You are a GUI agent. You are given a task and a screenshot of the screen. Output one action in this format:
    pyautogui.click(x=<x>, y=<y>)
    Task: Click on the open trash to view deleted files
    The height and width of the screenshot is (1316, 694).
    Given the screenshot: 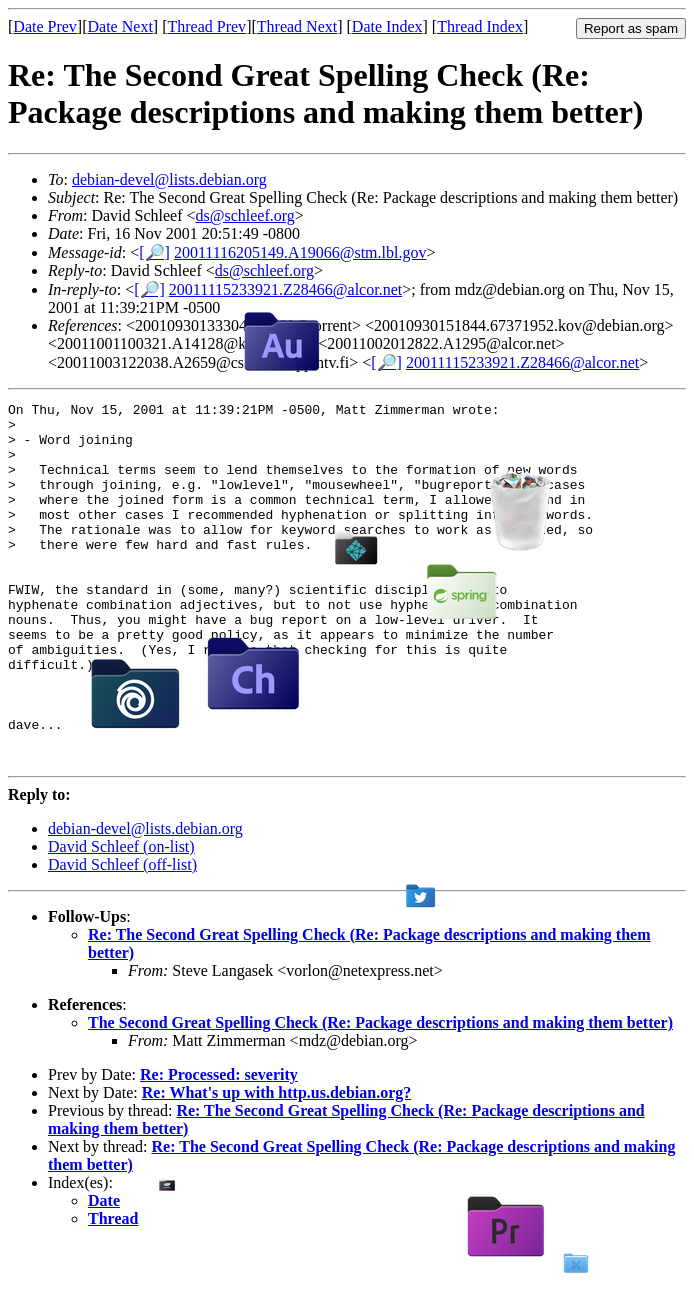 What is the action you would take?
    pyautogui.click(x=520, y=511)
    